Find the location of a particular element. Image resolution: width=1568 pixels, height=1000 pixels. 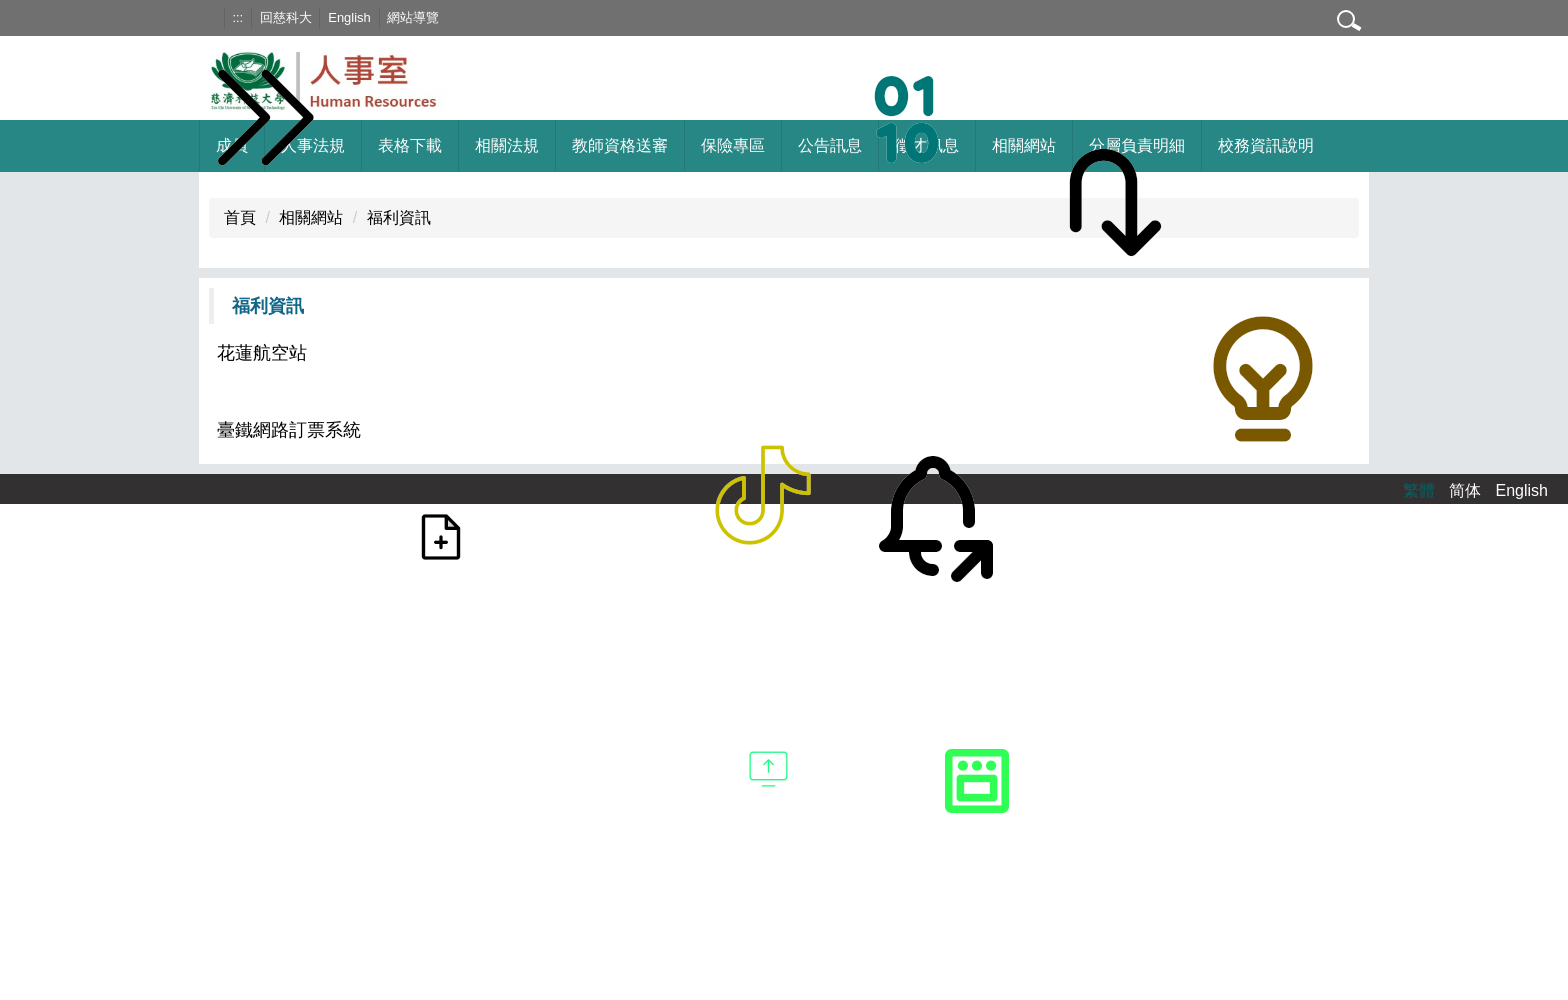

view or edit binary data is located at coordinates (906, 119).